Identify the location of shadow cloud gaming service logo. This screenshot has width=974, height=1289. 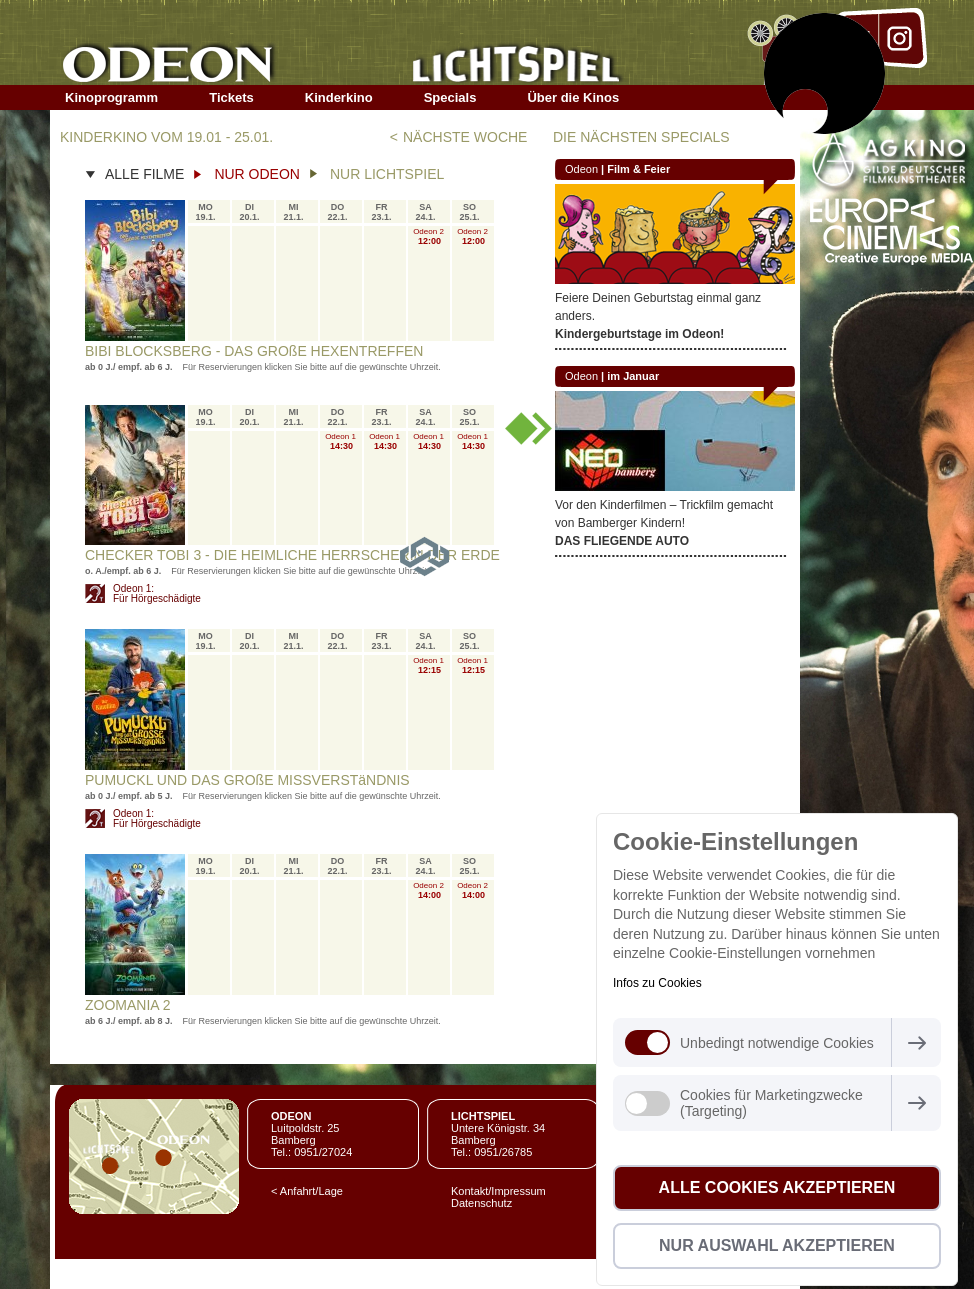
(824, 73).